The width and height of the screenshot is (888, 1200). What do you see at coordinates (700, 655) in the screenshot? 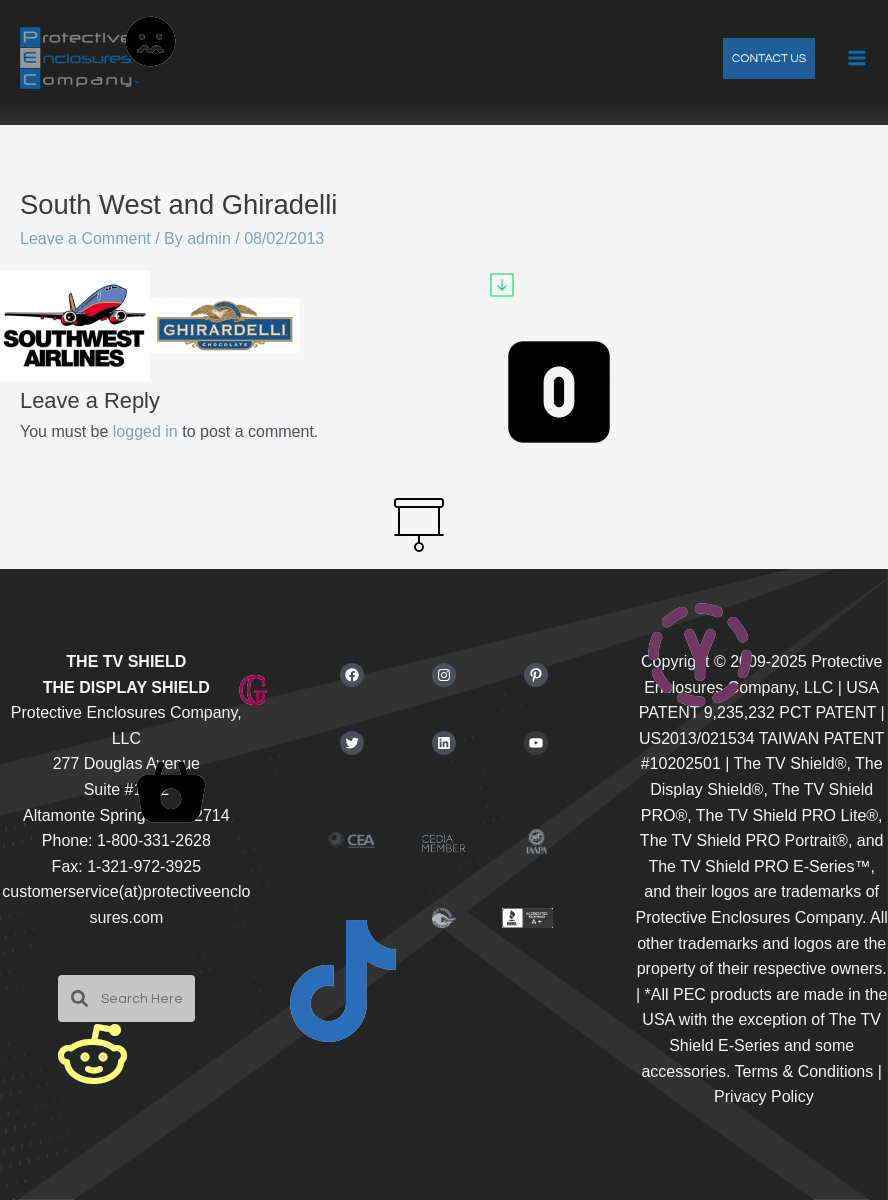
I see `indicates a pending or in-progress status for item Y` at bounding box center [700, 655].